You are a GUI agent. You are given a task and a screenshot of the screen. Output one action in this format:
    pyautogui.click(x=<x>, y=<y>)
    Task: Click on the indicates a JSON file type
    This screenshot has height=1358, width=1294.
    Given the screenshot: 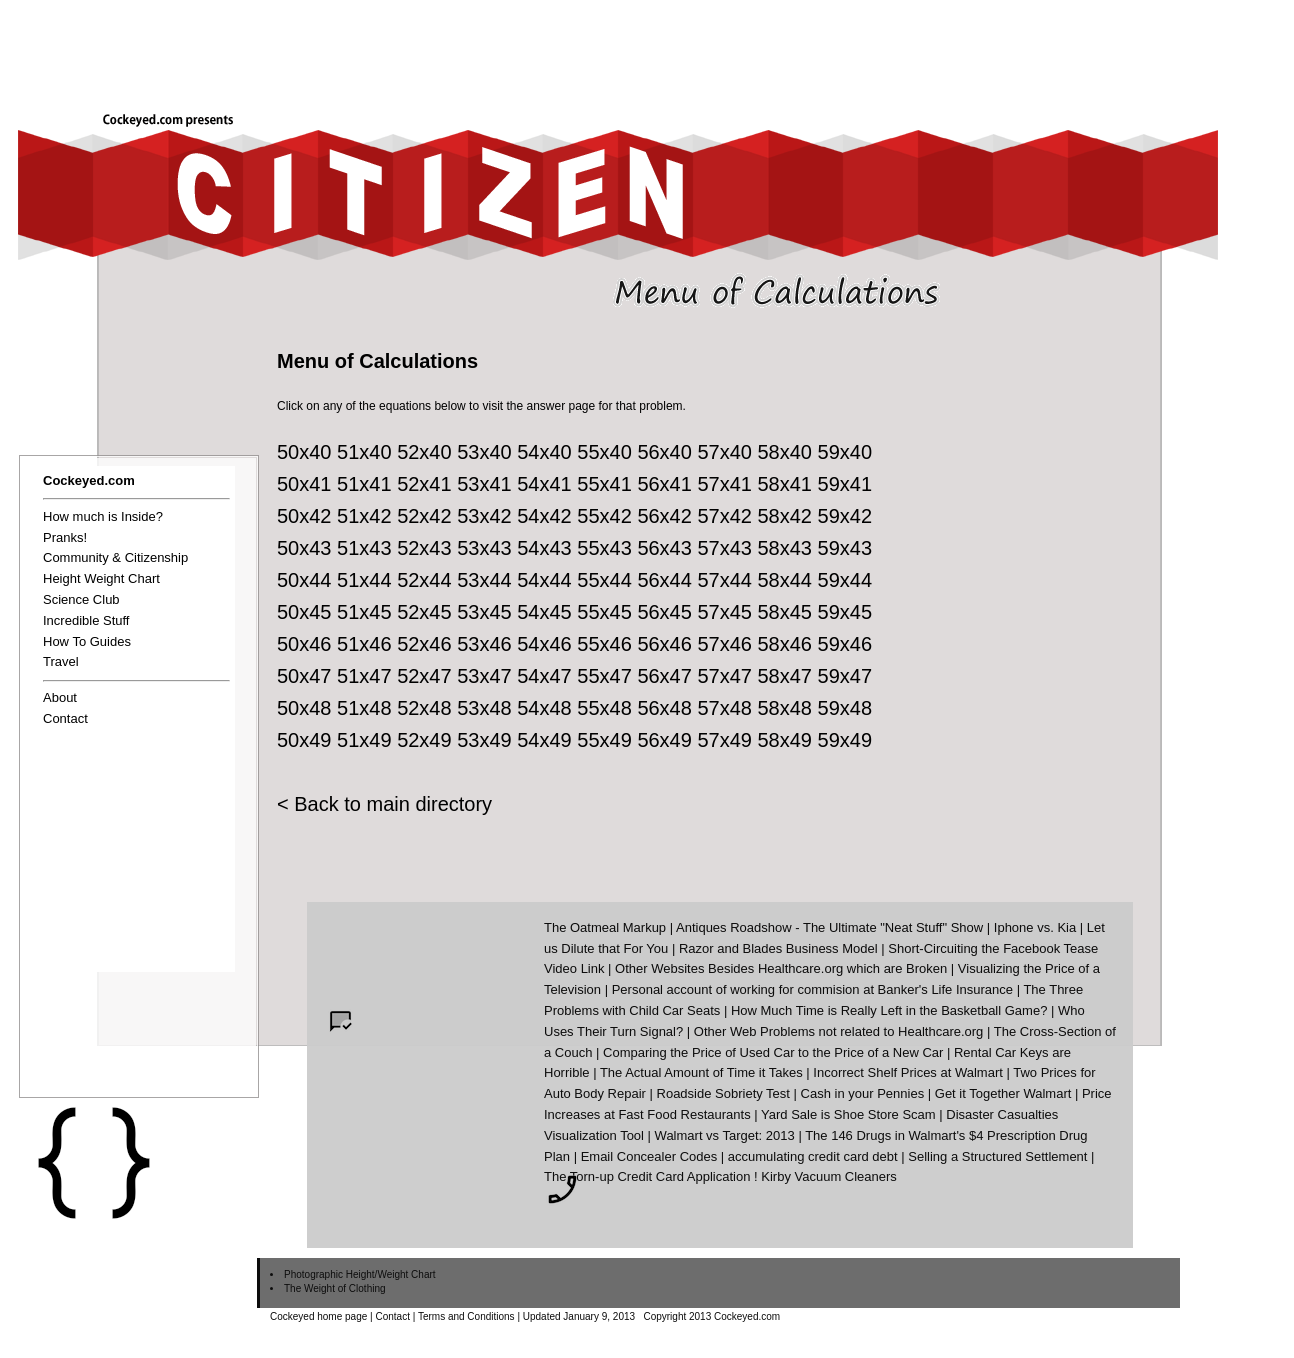 What is the action you would take?
    pyautogui.click(x=94, y=1163)
    